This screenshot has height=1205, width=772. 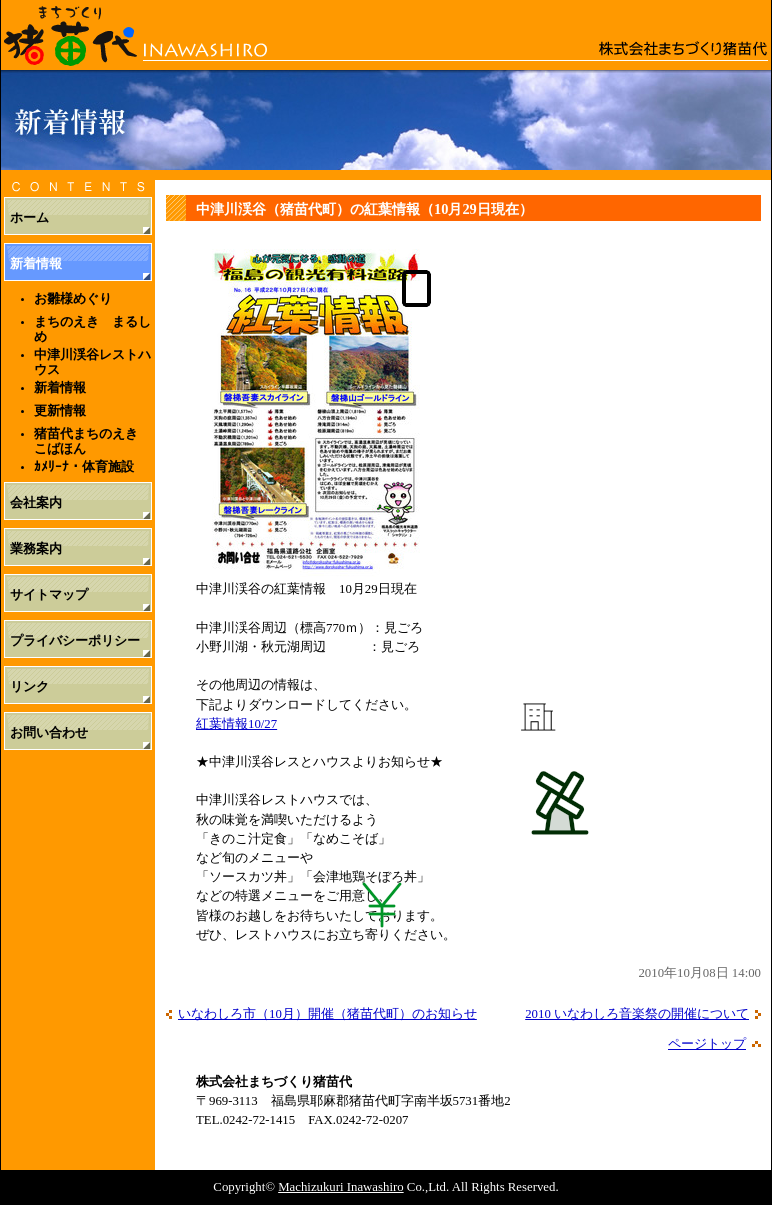 What do you see at coordinates (382, 904) in the screenshot?
I see `view prices in japanese yen` at bounding box center [382, 904].